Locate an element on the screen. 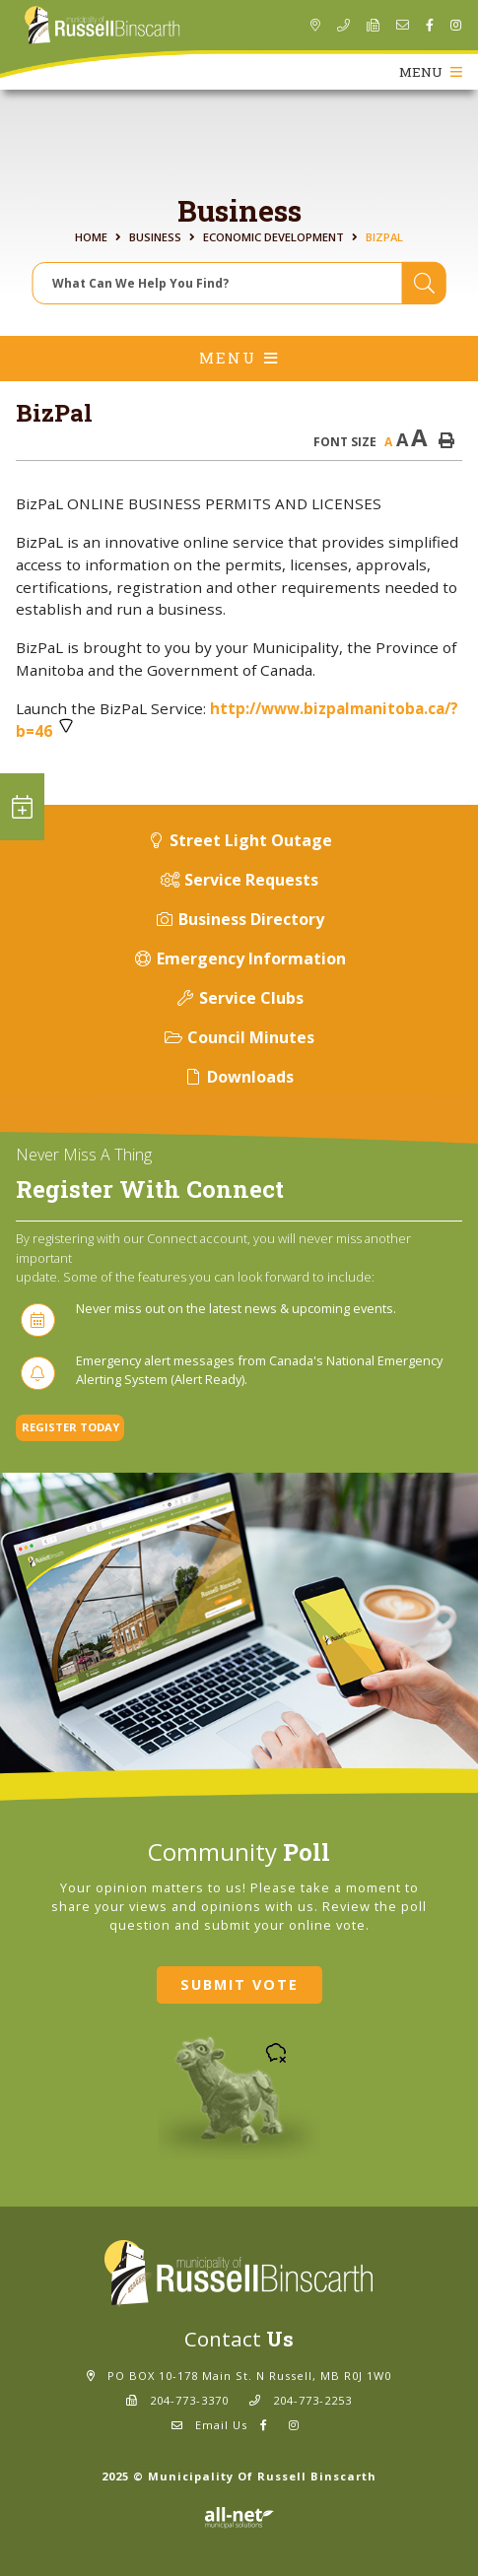 The height and width of the screenshot is (2576, 478). indicates a cone or triangular marker is located at coordinates (66, 726).